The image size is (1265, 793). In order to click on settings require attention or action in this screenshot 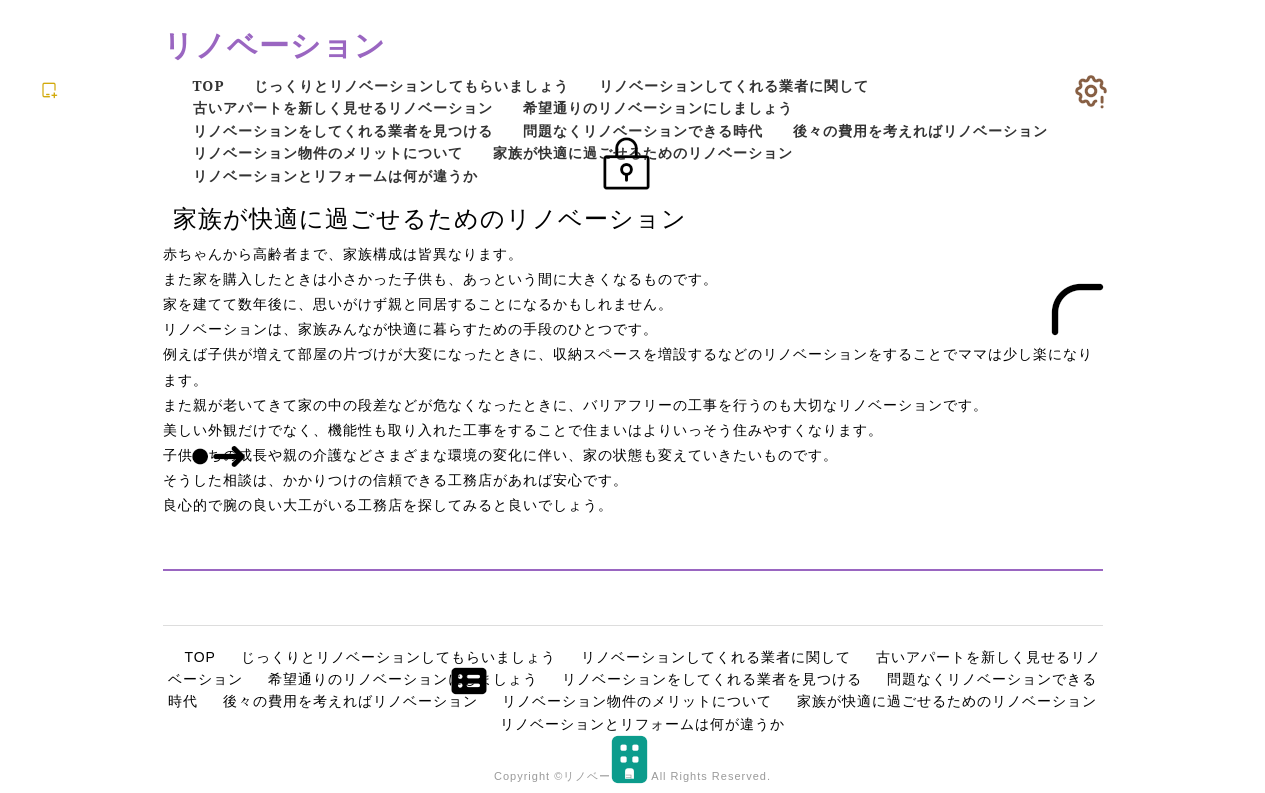, I will do `click(1091, 91)`.